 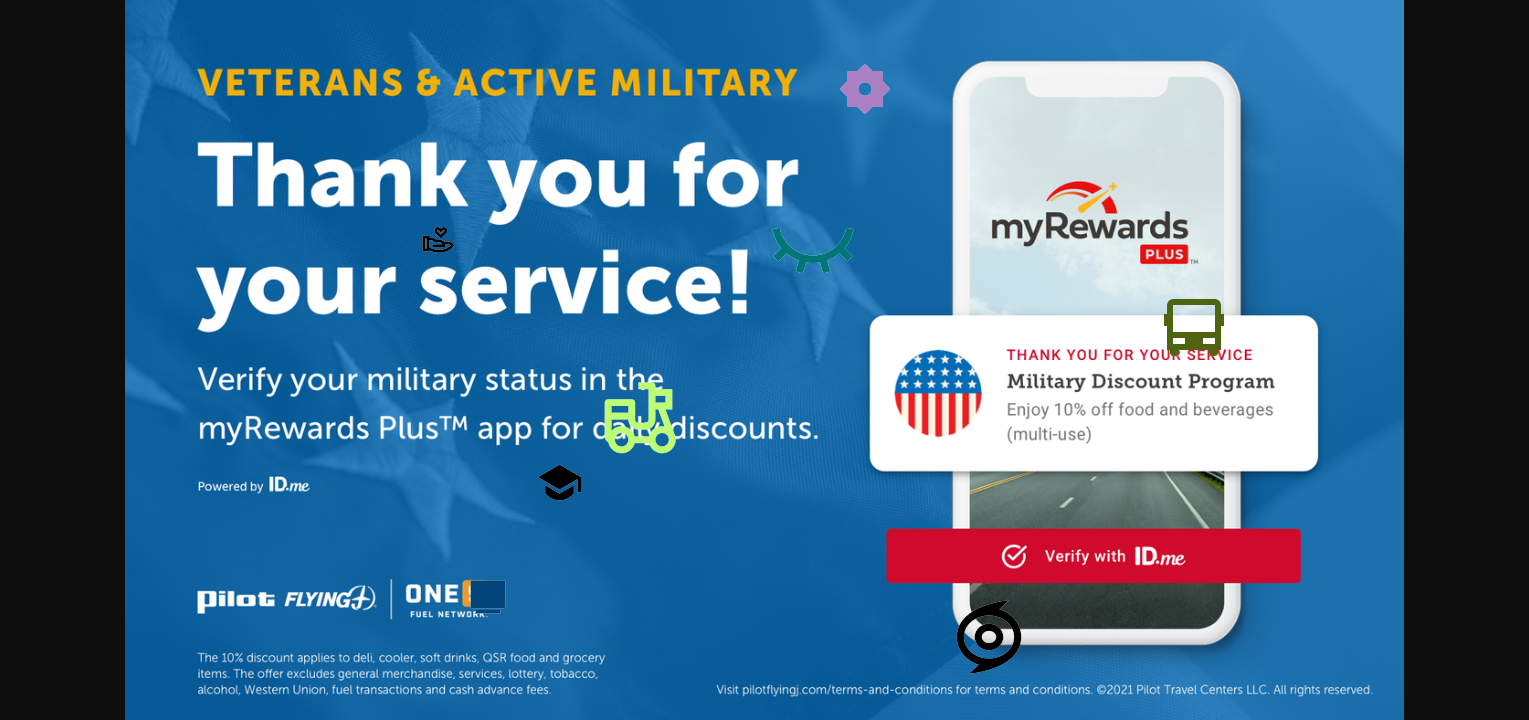 What do you see at coordinates (438, 240) in the screenshot?
I see `make a donation or charitable contribution` at bounding box center [438, 240].